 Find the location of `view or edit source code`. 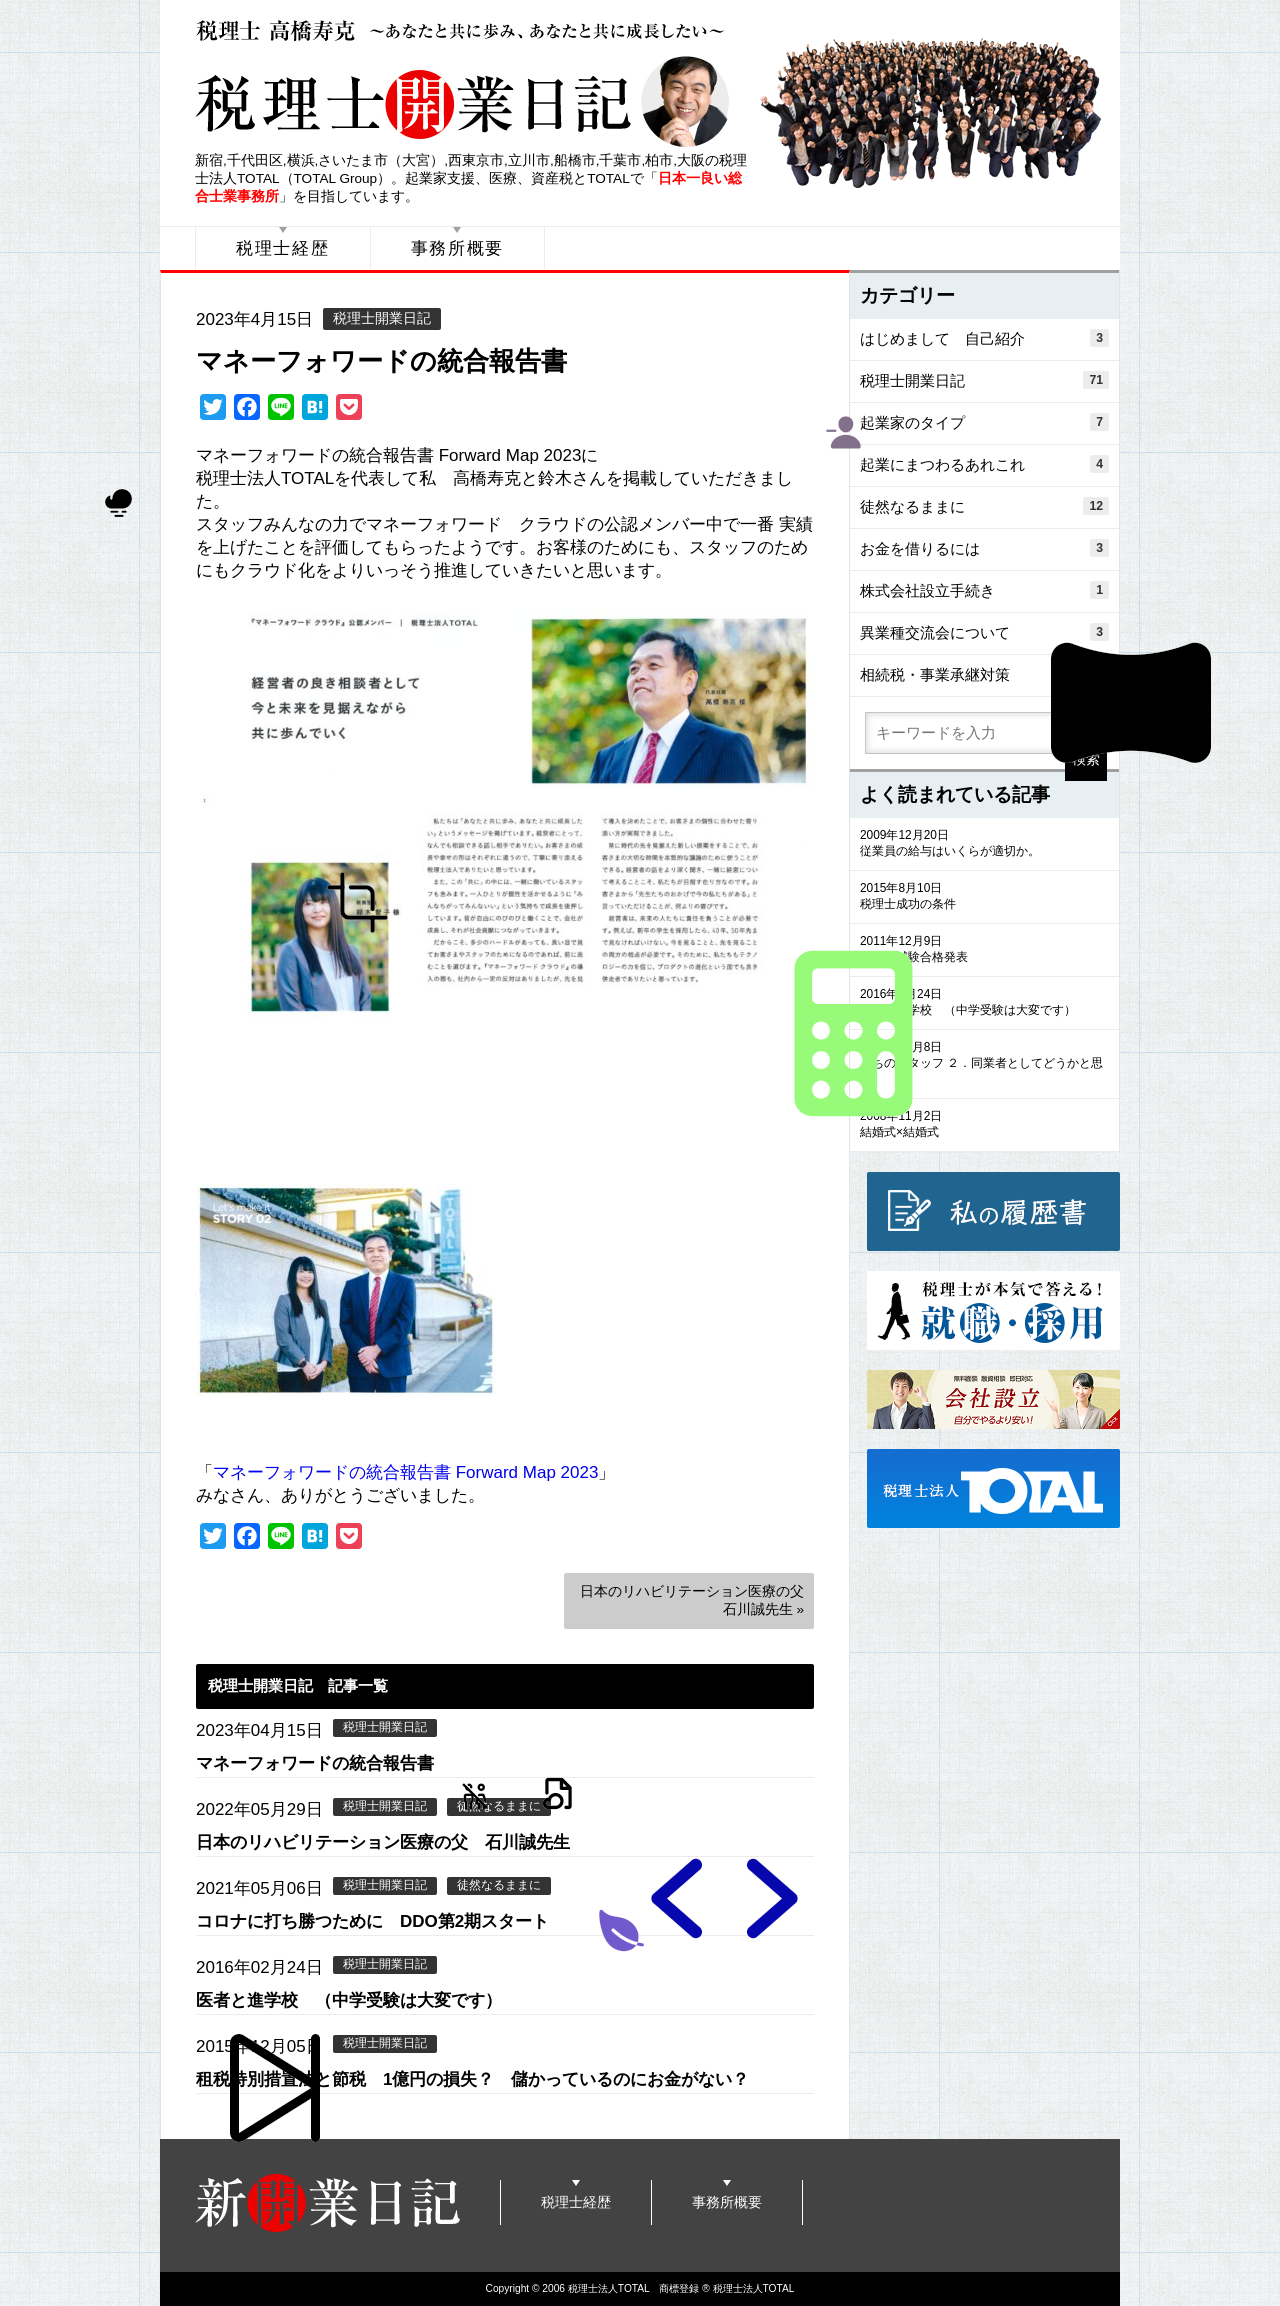

view or edit source code is located at coordinates (724, 1898).